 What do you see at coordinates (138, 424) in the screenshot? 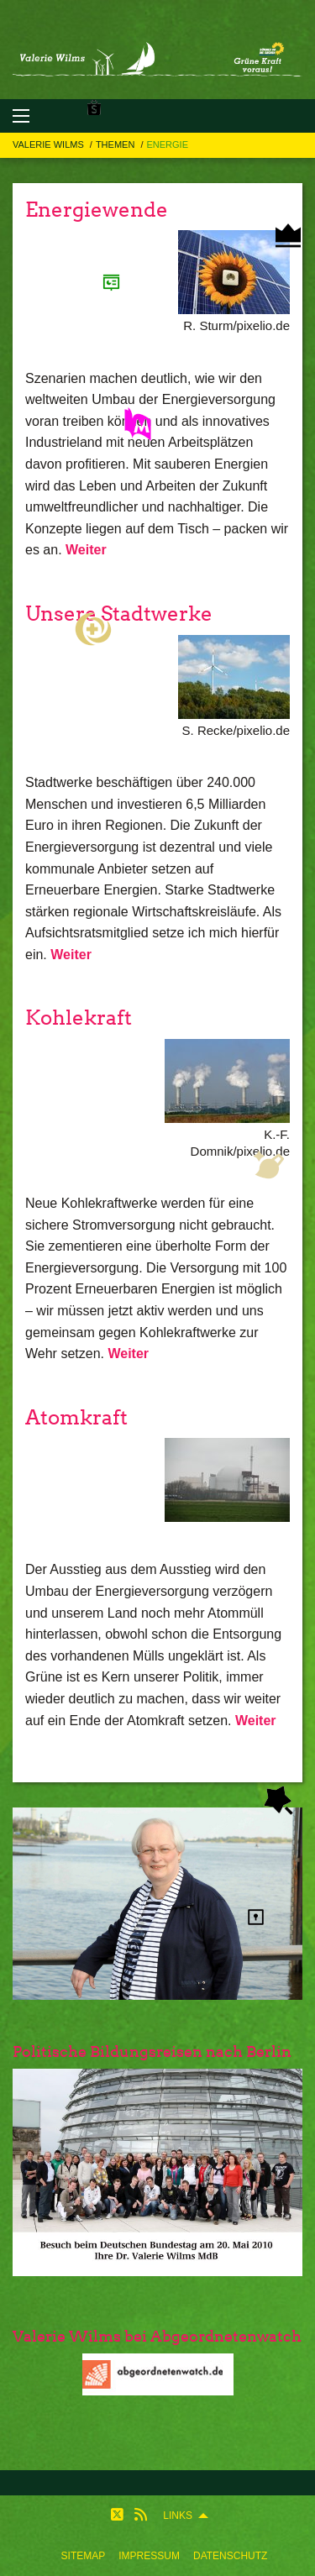
I see `access PubMed medical research database` at bounding box center [138, 424].